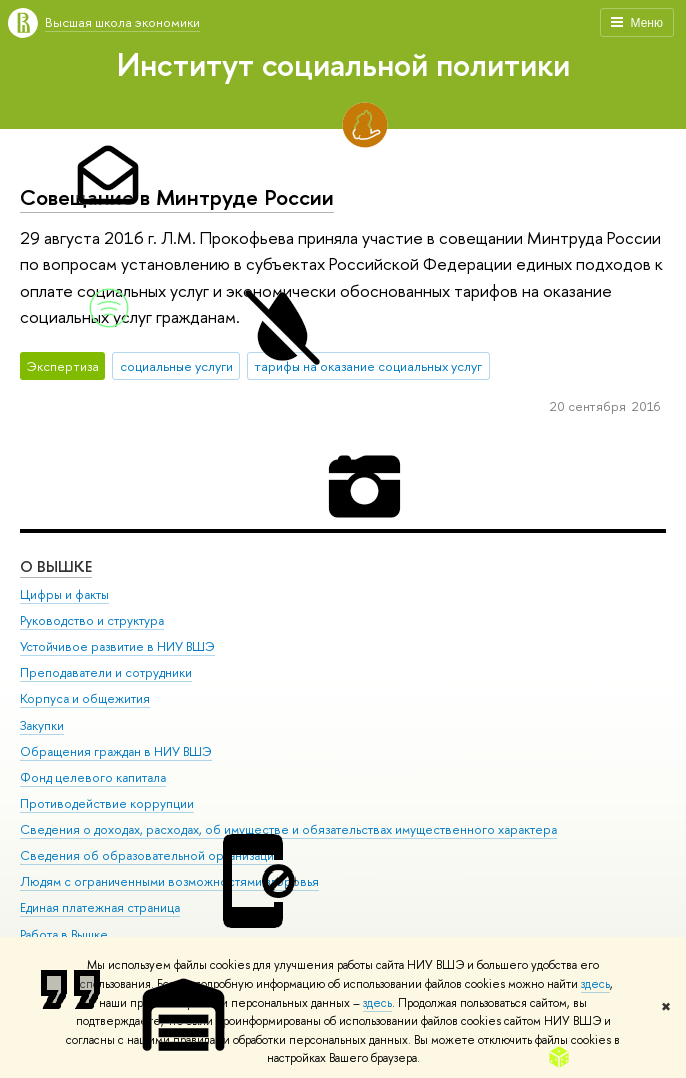 The image size is (686, 1078). Describe the element at coordinates (253, 881) in the screenshot. I see `block or restrict an app` at that location.